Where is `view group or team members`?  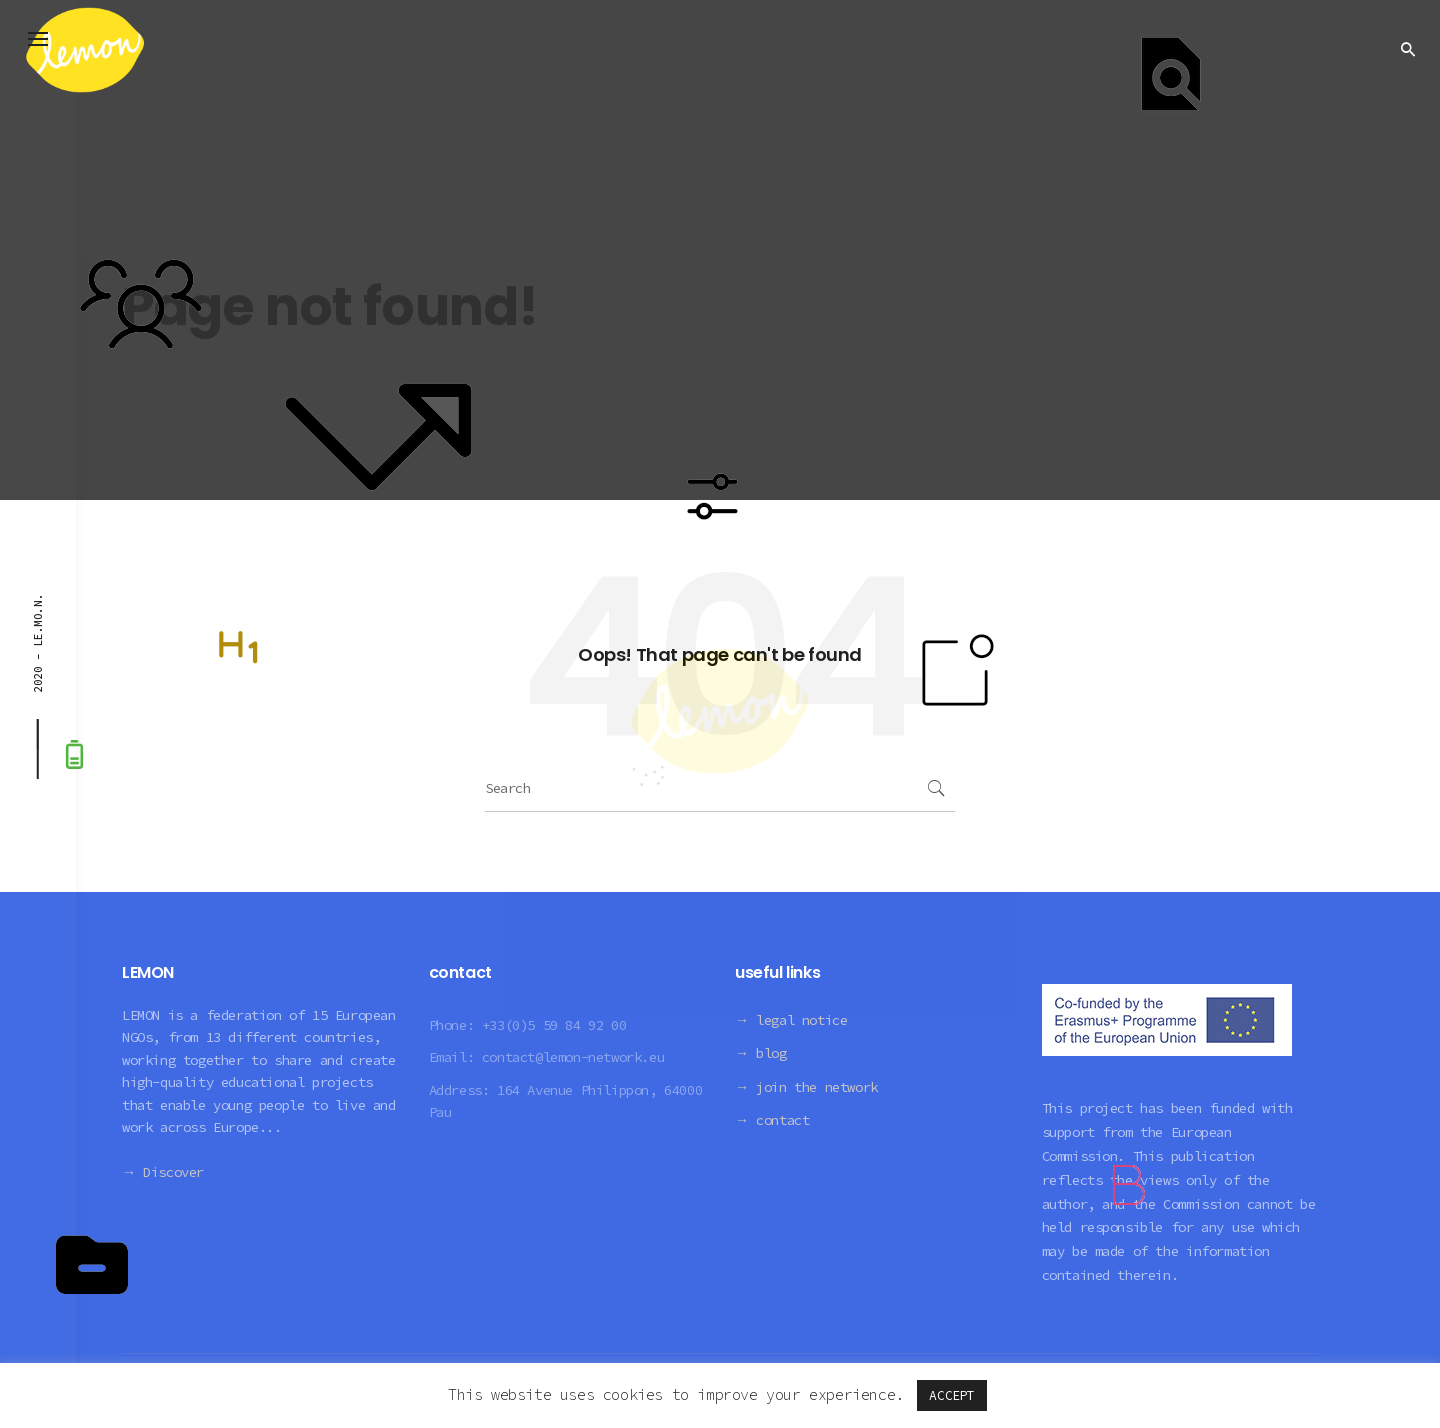
view group or team members is located at coordinates (141, 300).